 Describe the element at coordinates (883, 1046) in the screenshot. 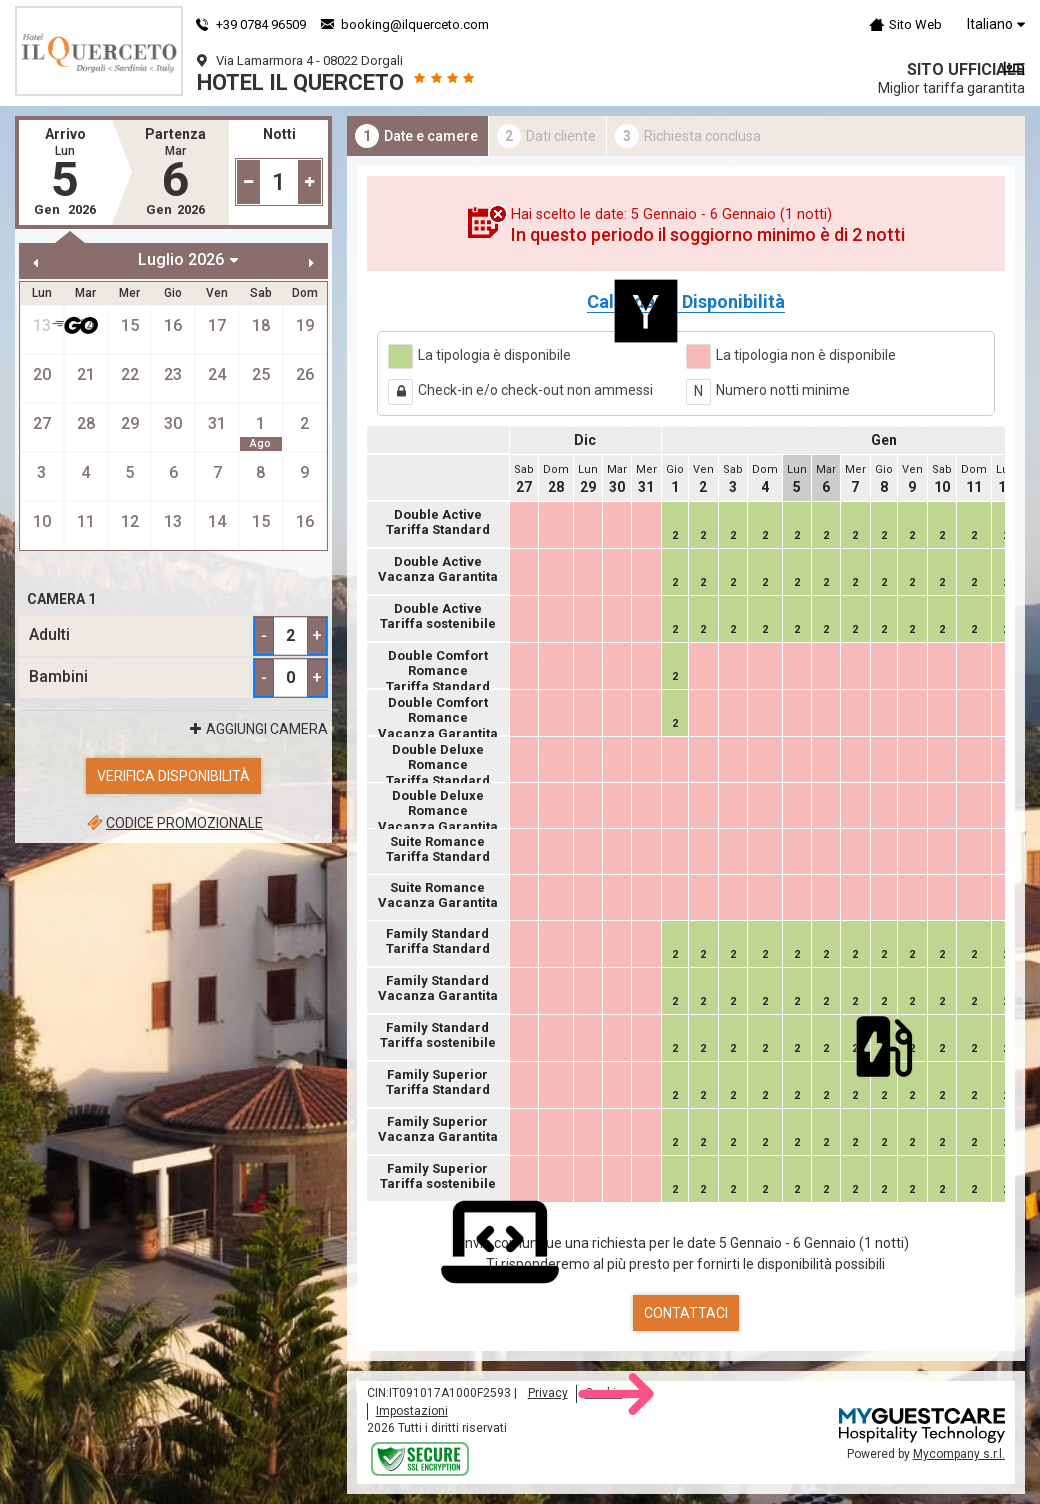

I see `find nearby electric vehicle charging stations` at that location.